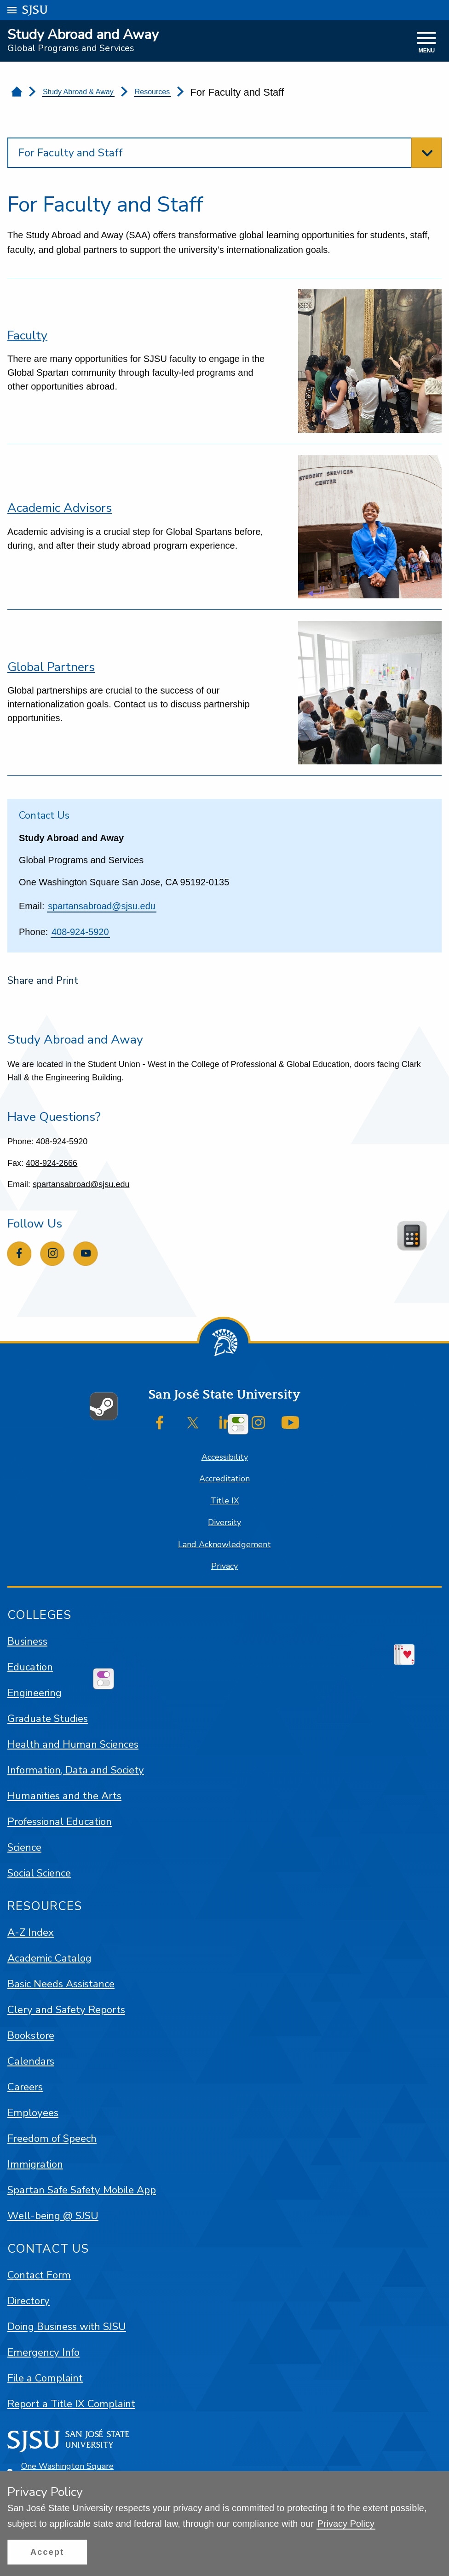  What do you see at coordinates (316, 590) in the screenshot?
I see `reply to all recipients of an email` at bounding box center [316, 590].